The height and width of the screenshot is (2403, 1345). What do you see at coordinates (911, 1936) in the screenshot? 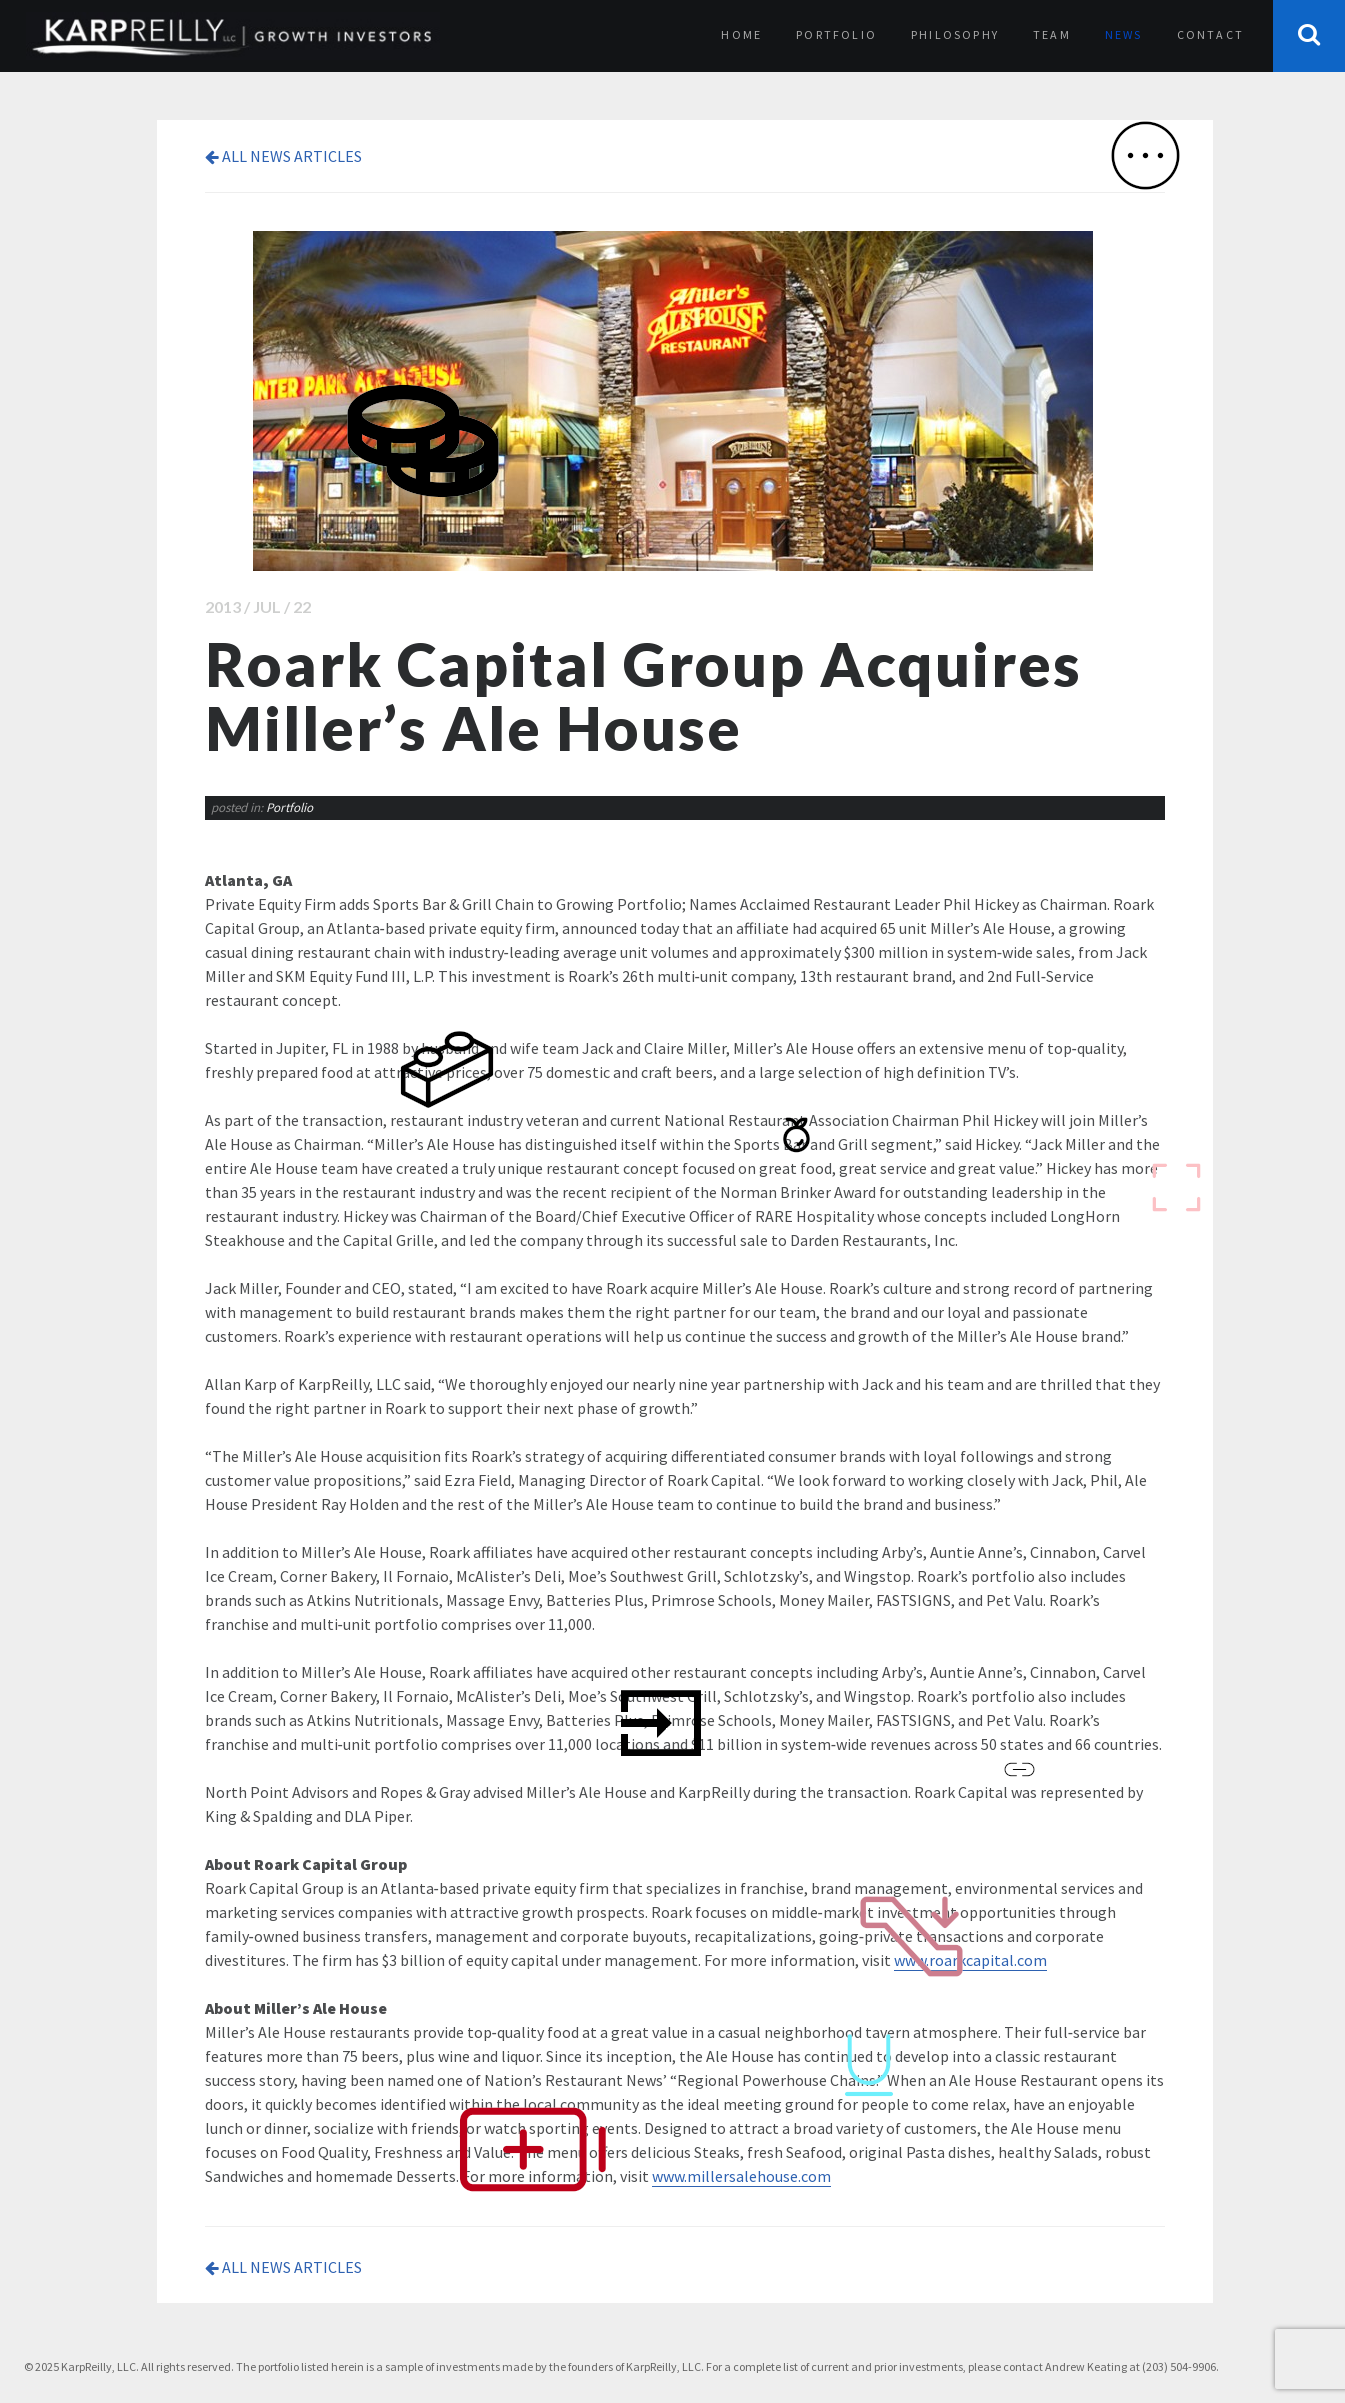
I see `indicates escalator going down` at bounding box center [911, 1936].